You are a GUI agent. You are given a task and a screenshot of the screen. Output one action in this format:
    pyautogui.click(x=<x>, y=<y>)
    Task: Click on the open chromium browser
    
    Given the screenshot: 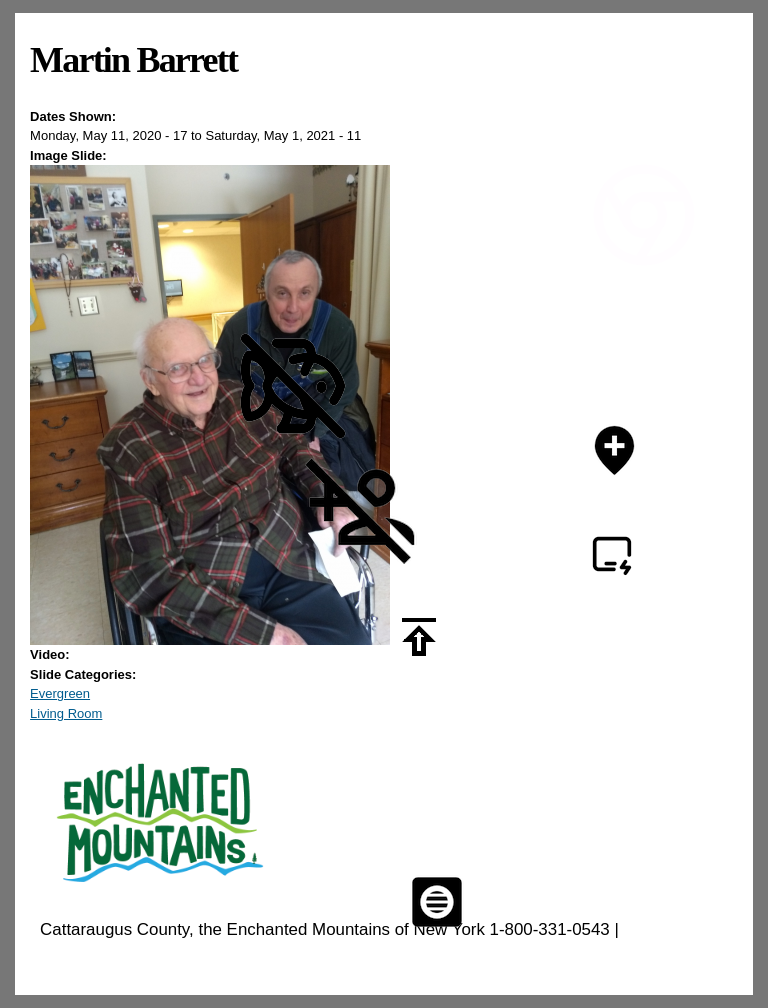 What is the action you would take?
    pyautogui.click(x=644, y=215)
    